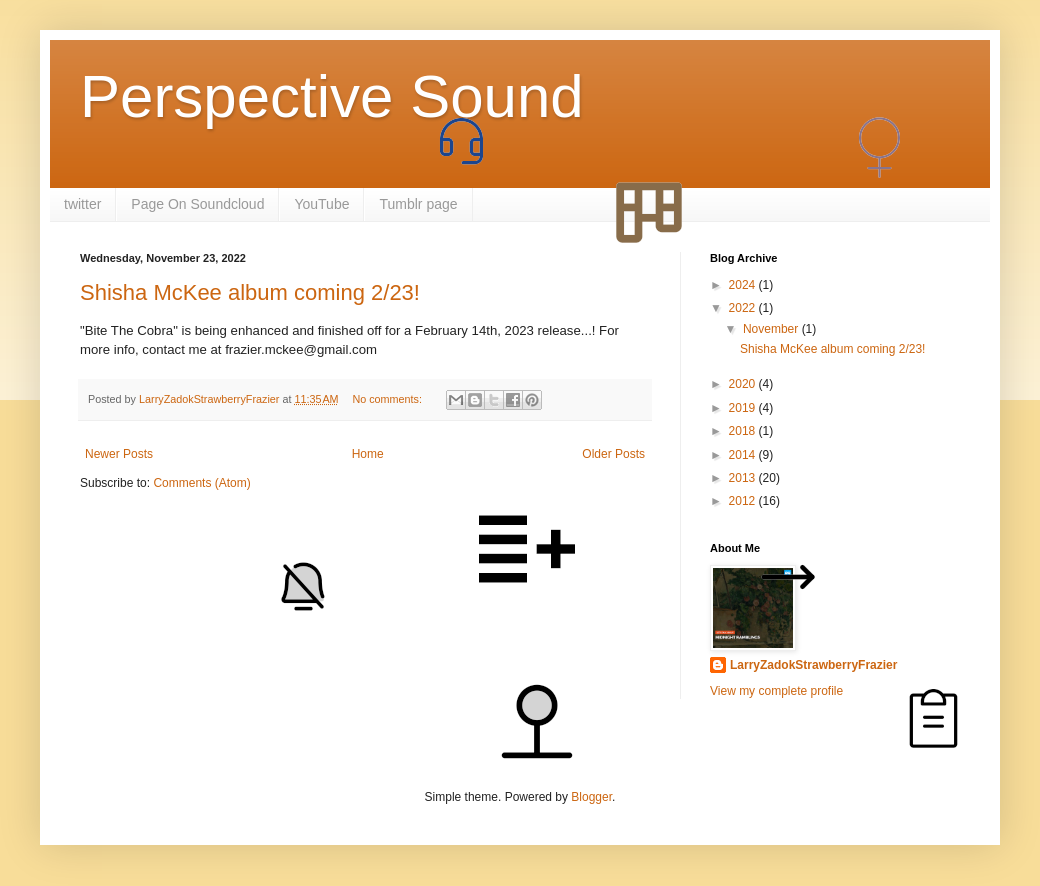 The width and height of the screenshot is (1040, 886). Describe the element at coordinates (649, 210) in the screenshot. I see `open kanban board view` at that location.